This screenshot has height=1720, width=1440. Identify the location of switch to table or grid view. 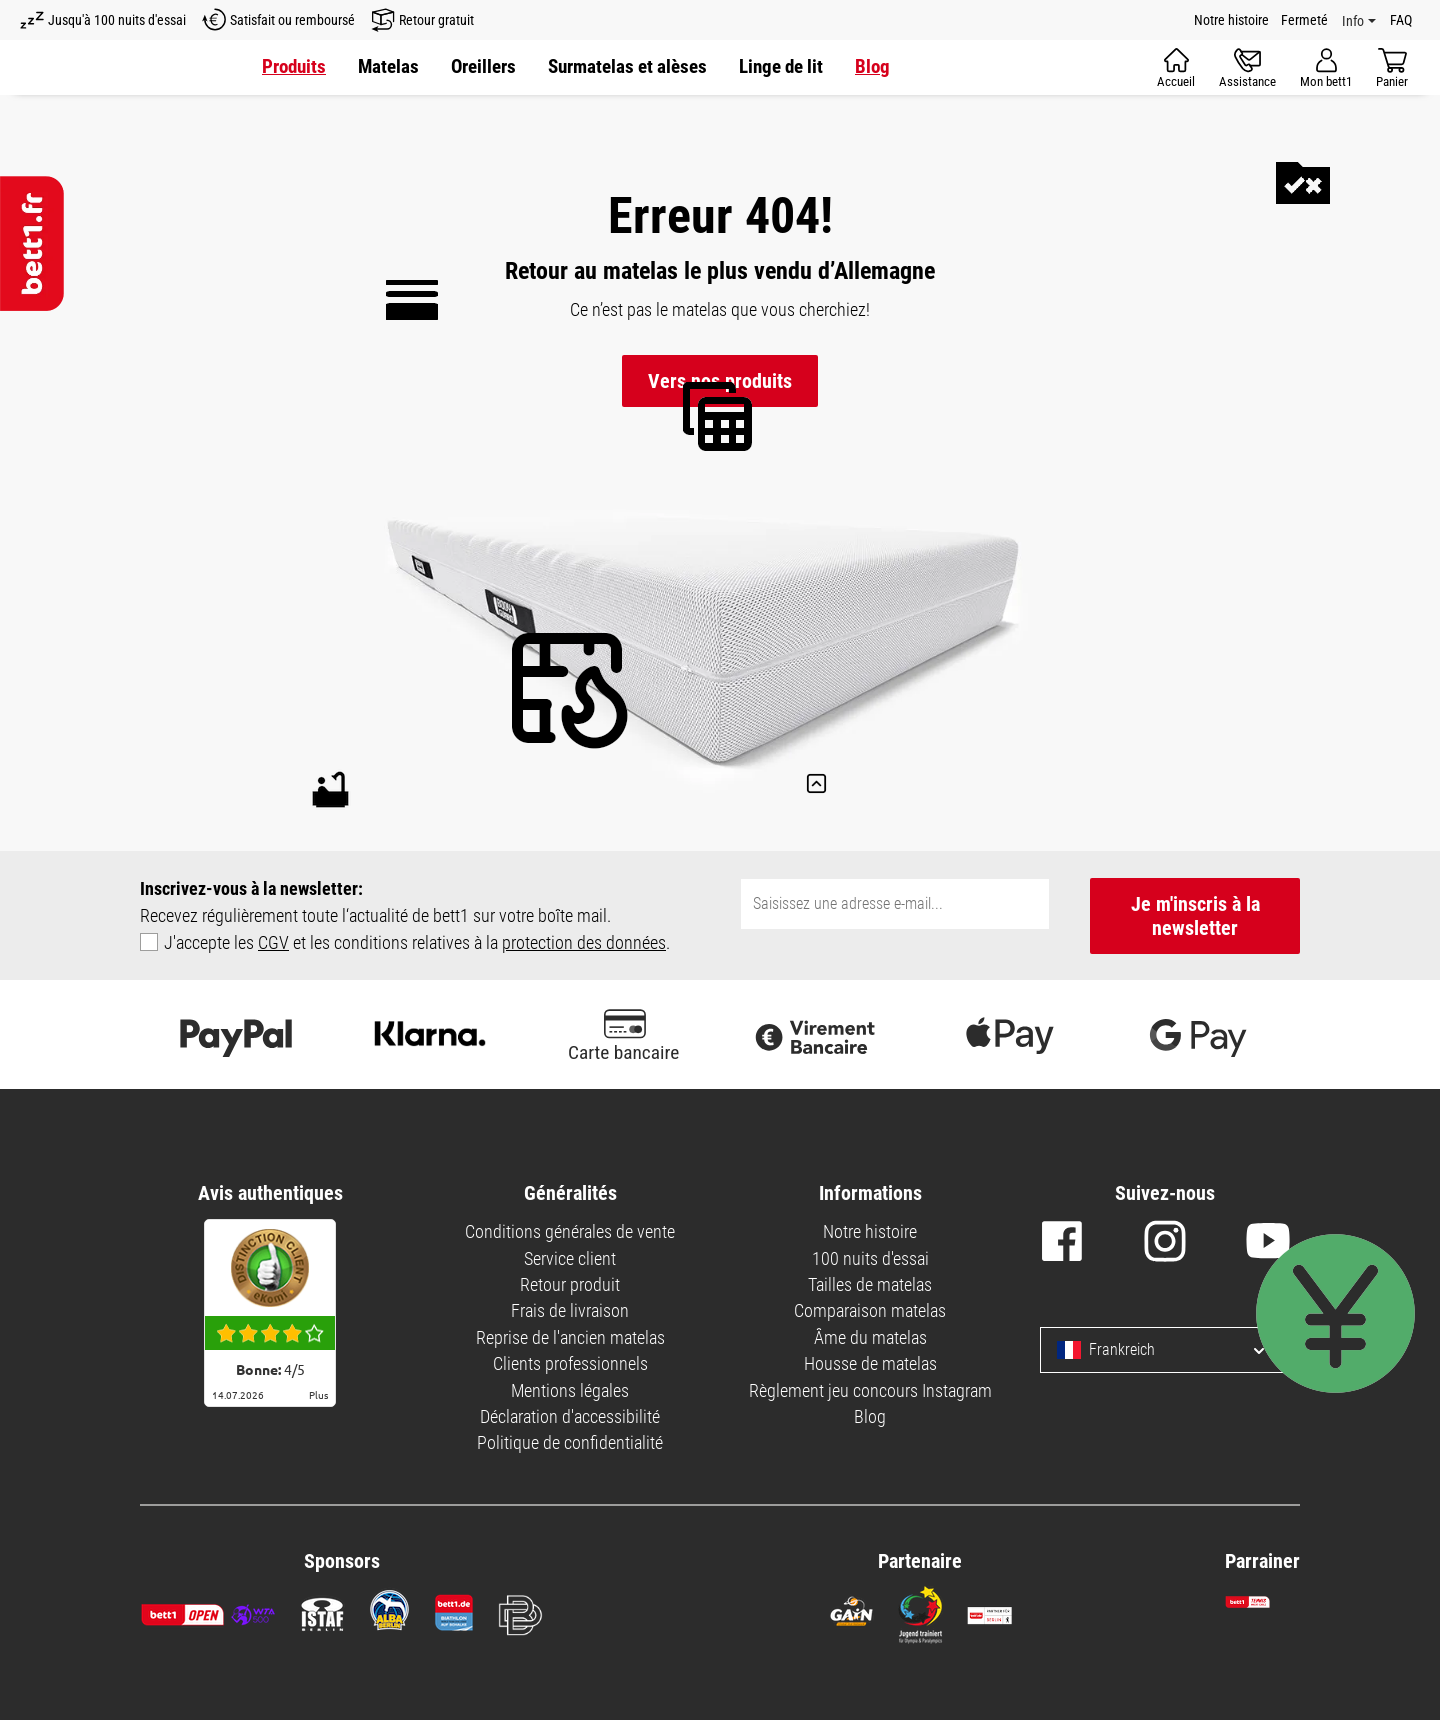
(717, 416).